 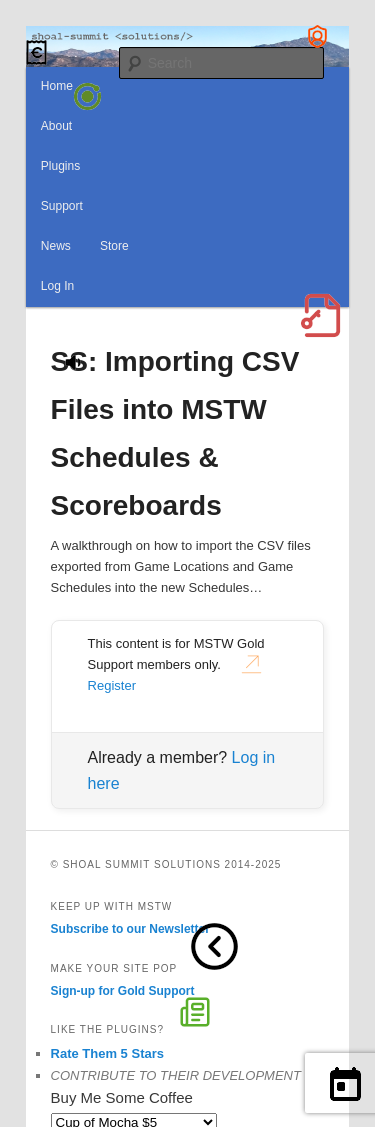 I want to click on view today's date or events, so click(x=345, y=1085).